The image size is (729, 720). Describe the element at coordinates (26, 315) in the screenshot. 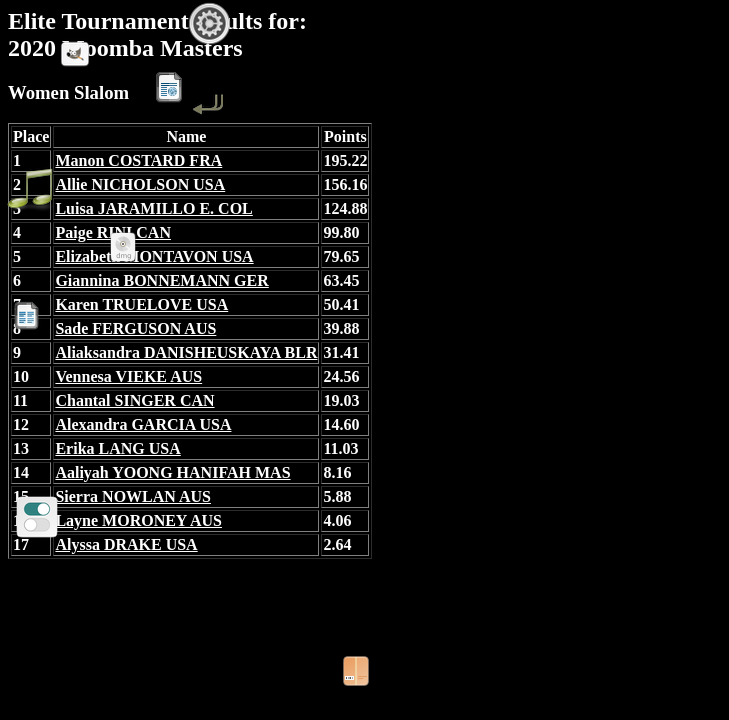

I see `libreoffice master document file type` at that location.